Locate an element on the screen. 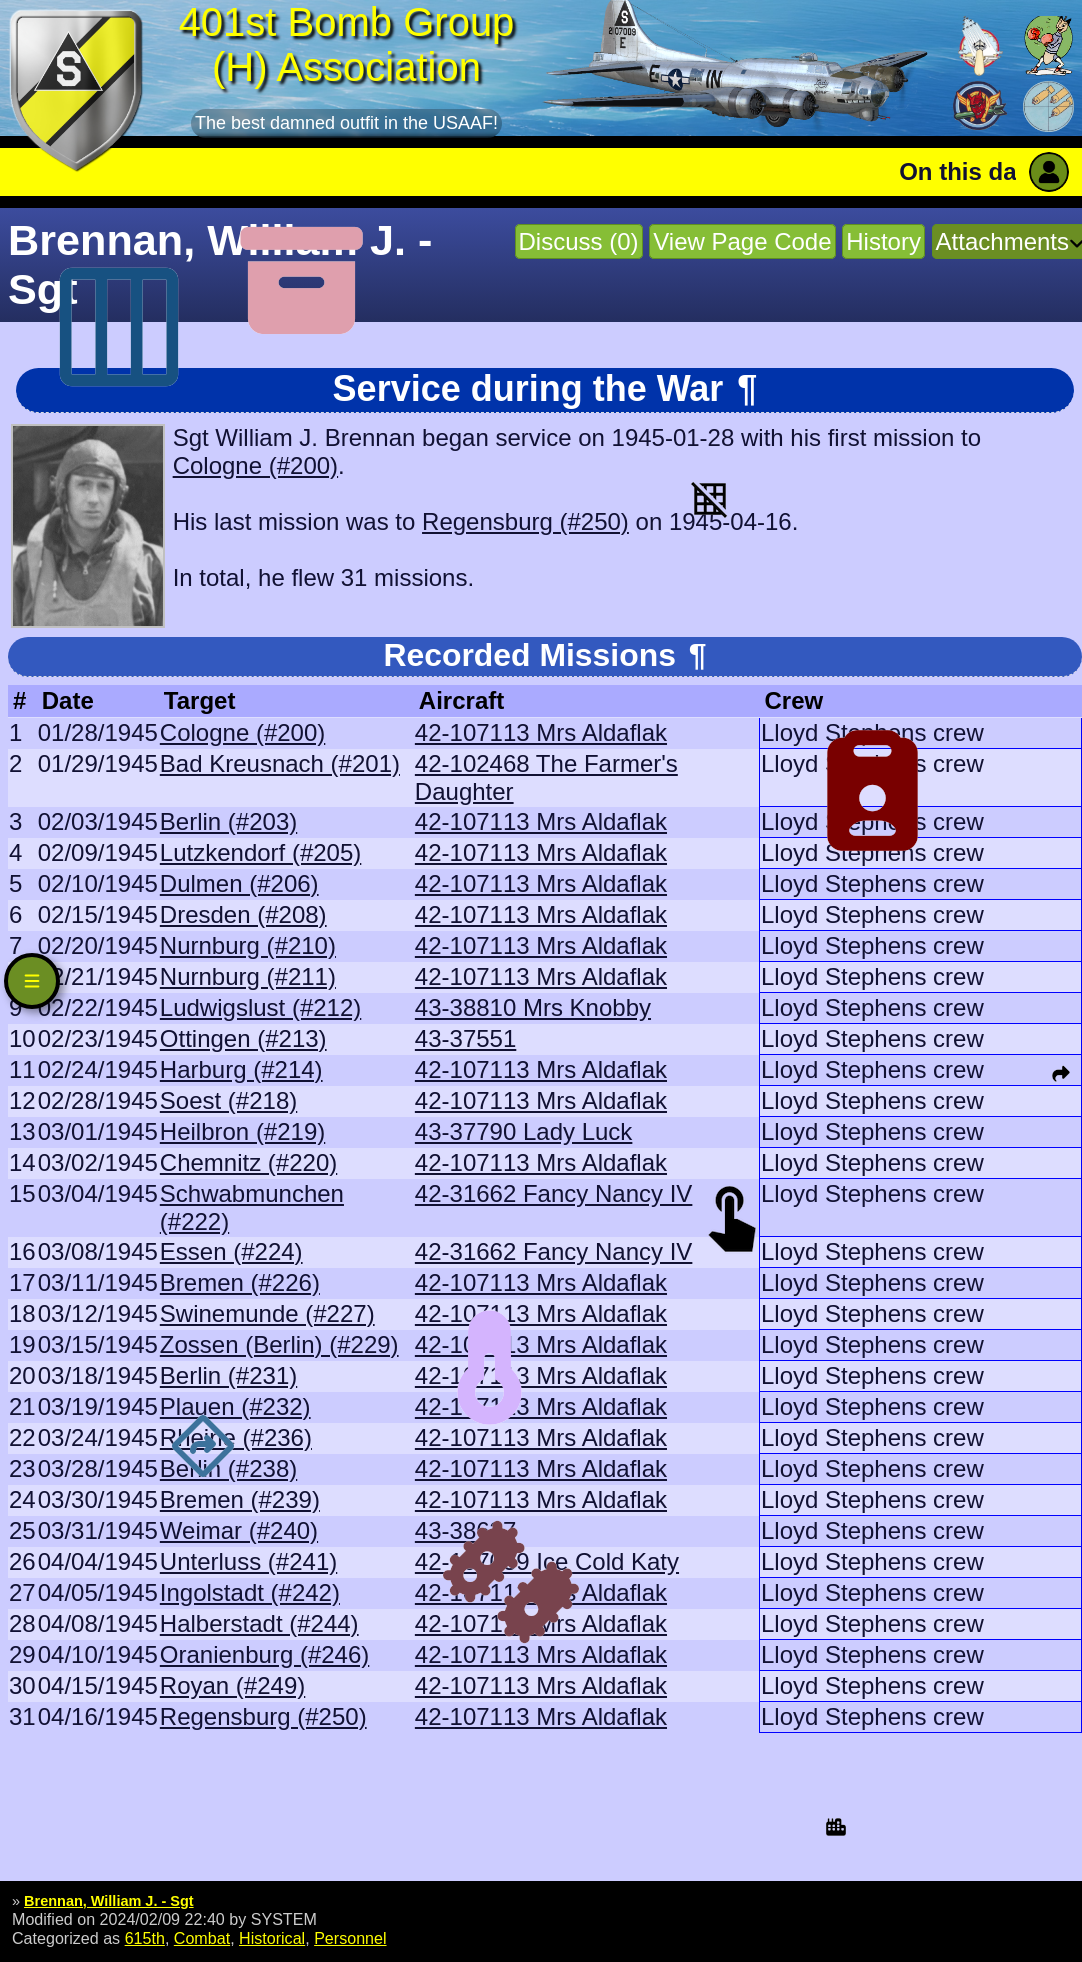 The height and width of the screenshot is (1962, 1082). access archived items or files is located at coordinates (301, 280).